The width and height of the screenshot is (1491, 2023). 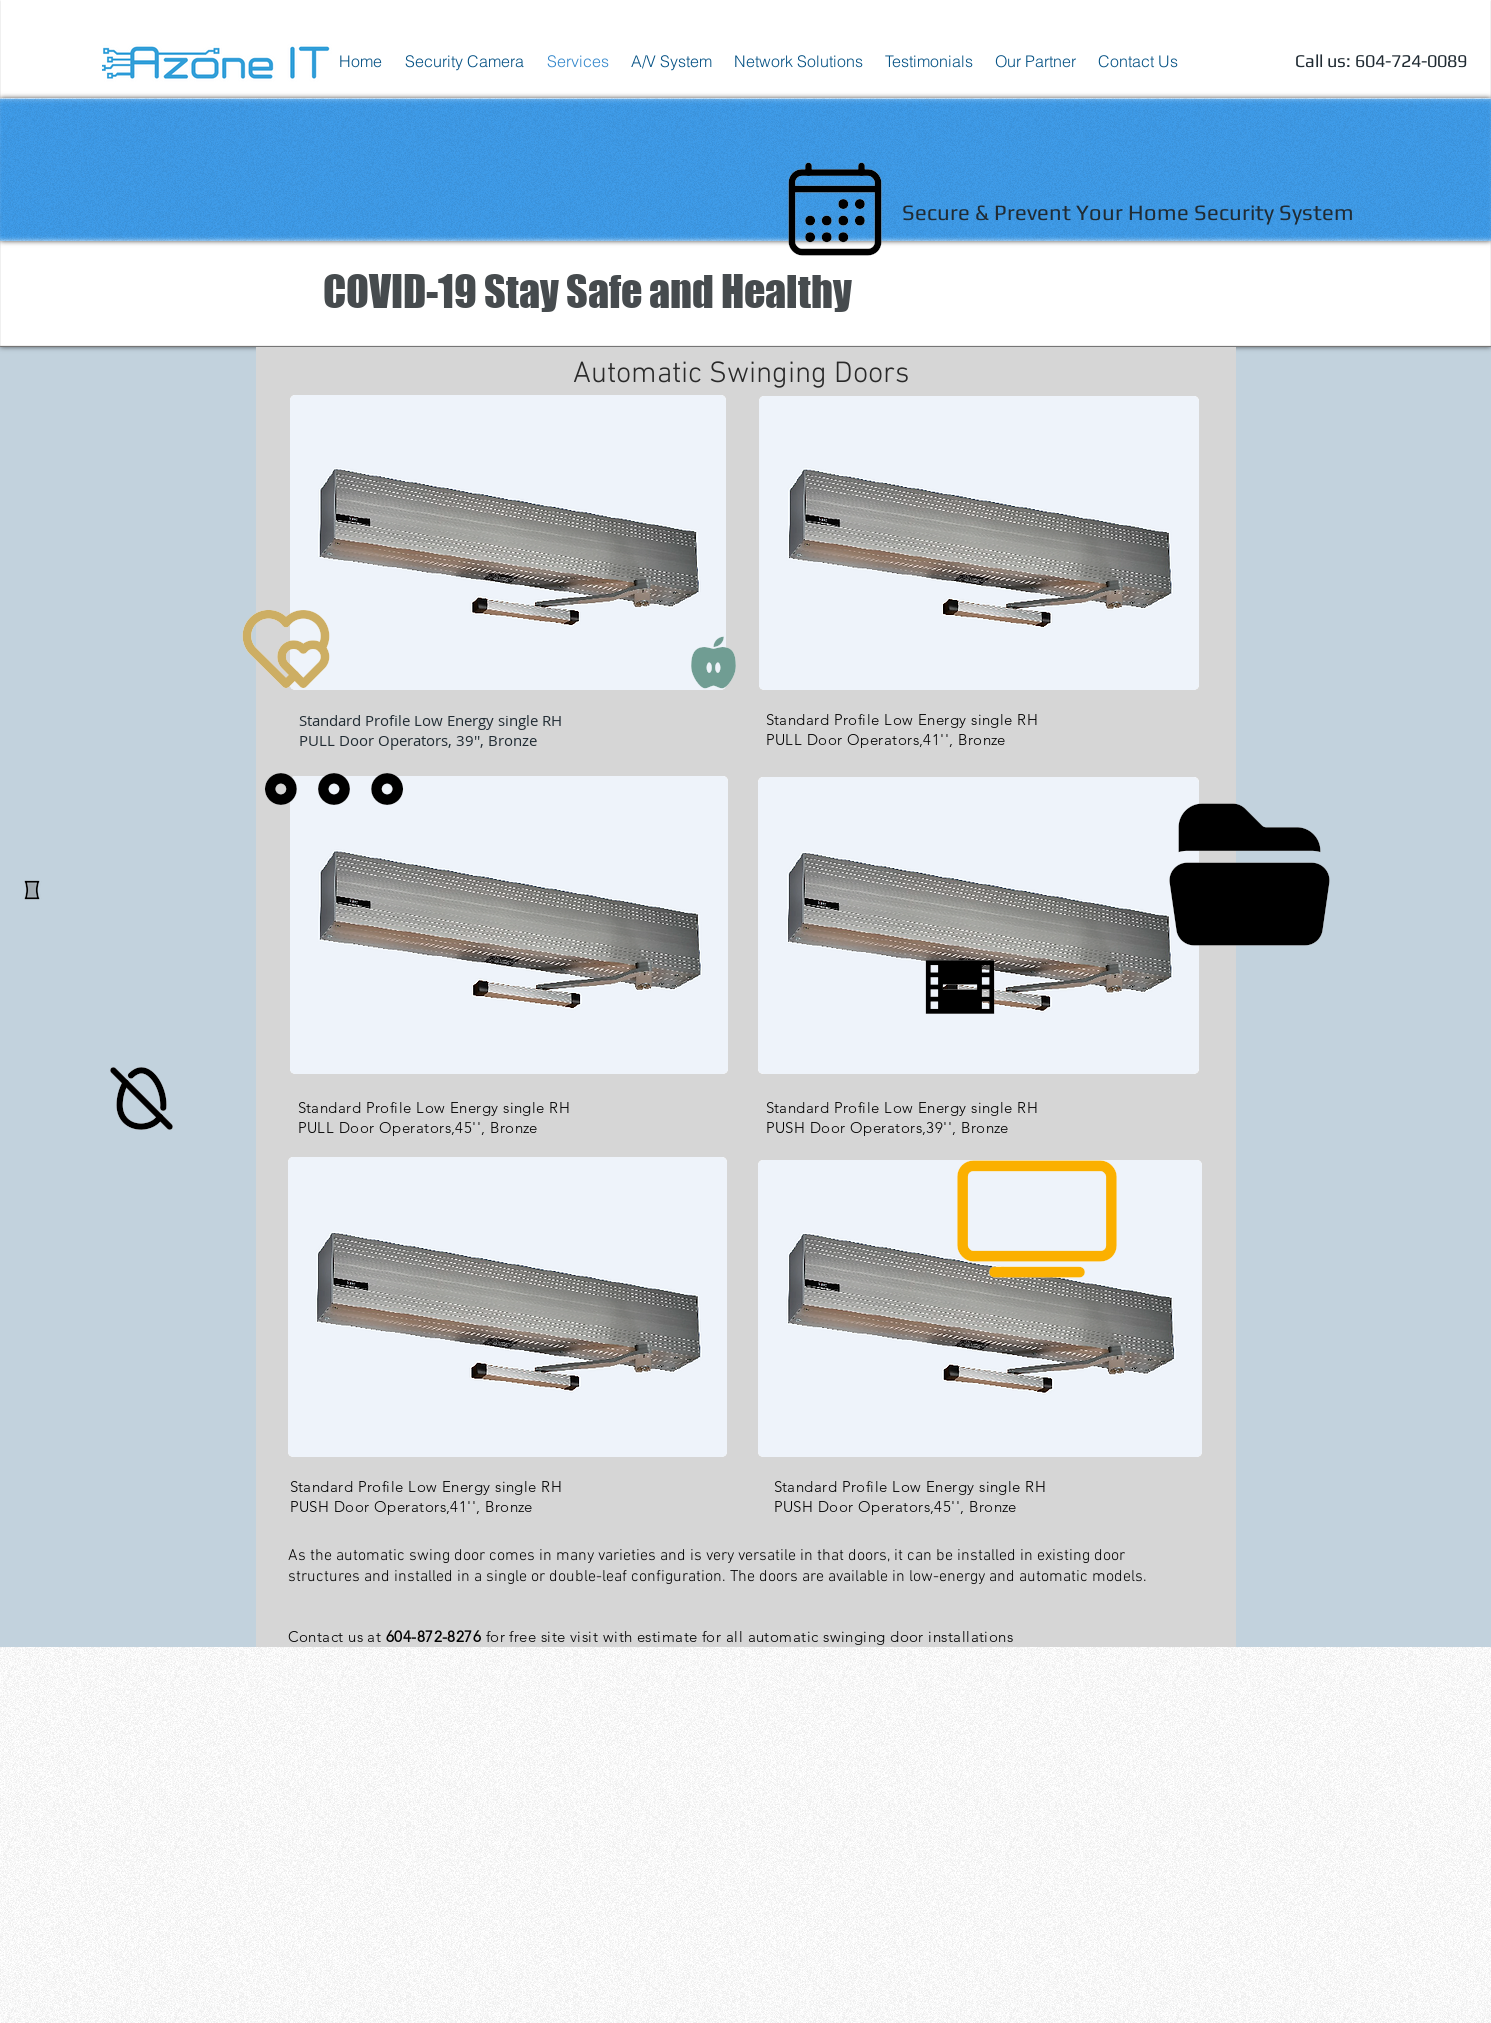 What do you see at coordinates (1037, 1219) in the screenshot?
I see `access TV or video streaming features` at bounding box center [1037, 1219].